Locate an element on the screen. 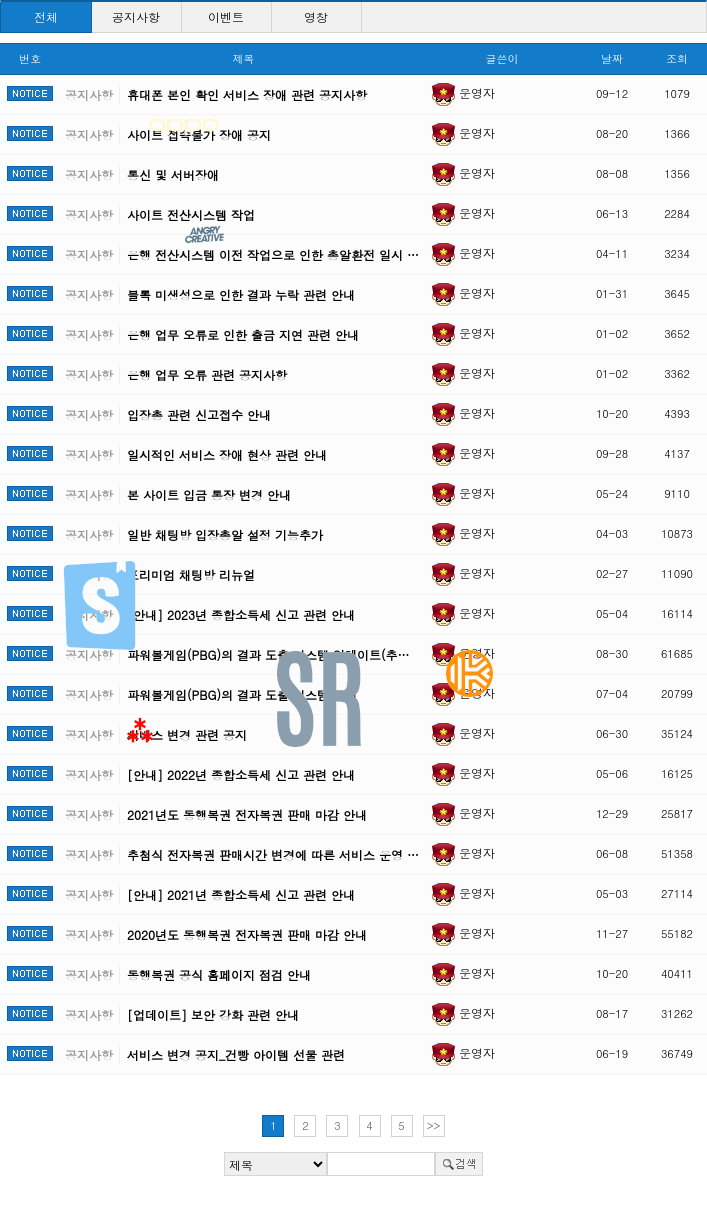 The height and width of the screenshot is (1206, 707). visit the Standard Resume website is located at coordinates (319, 699).